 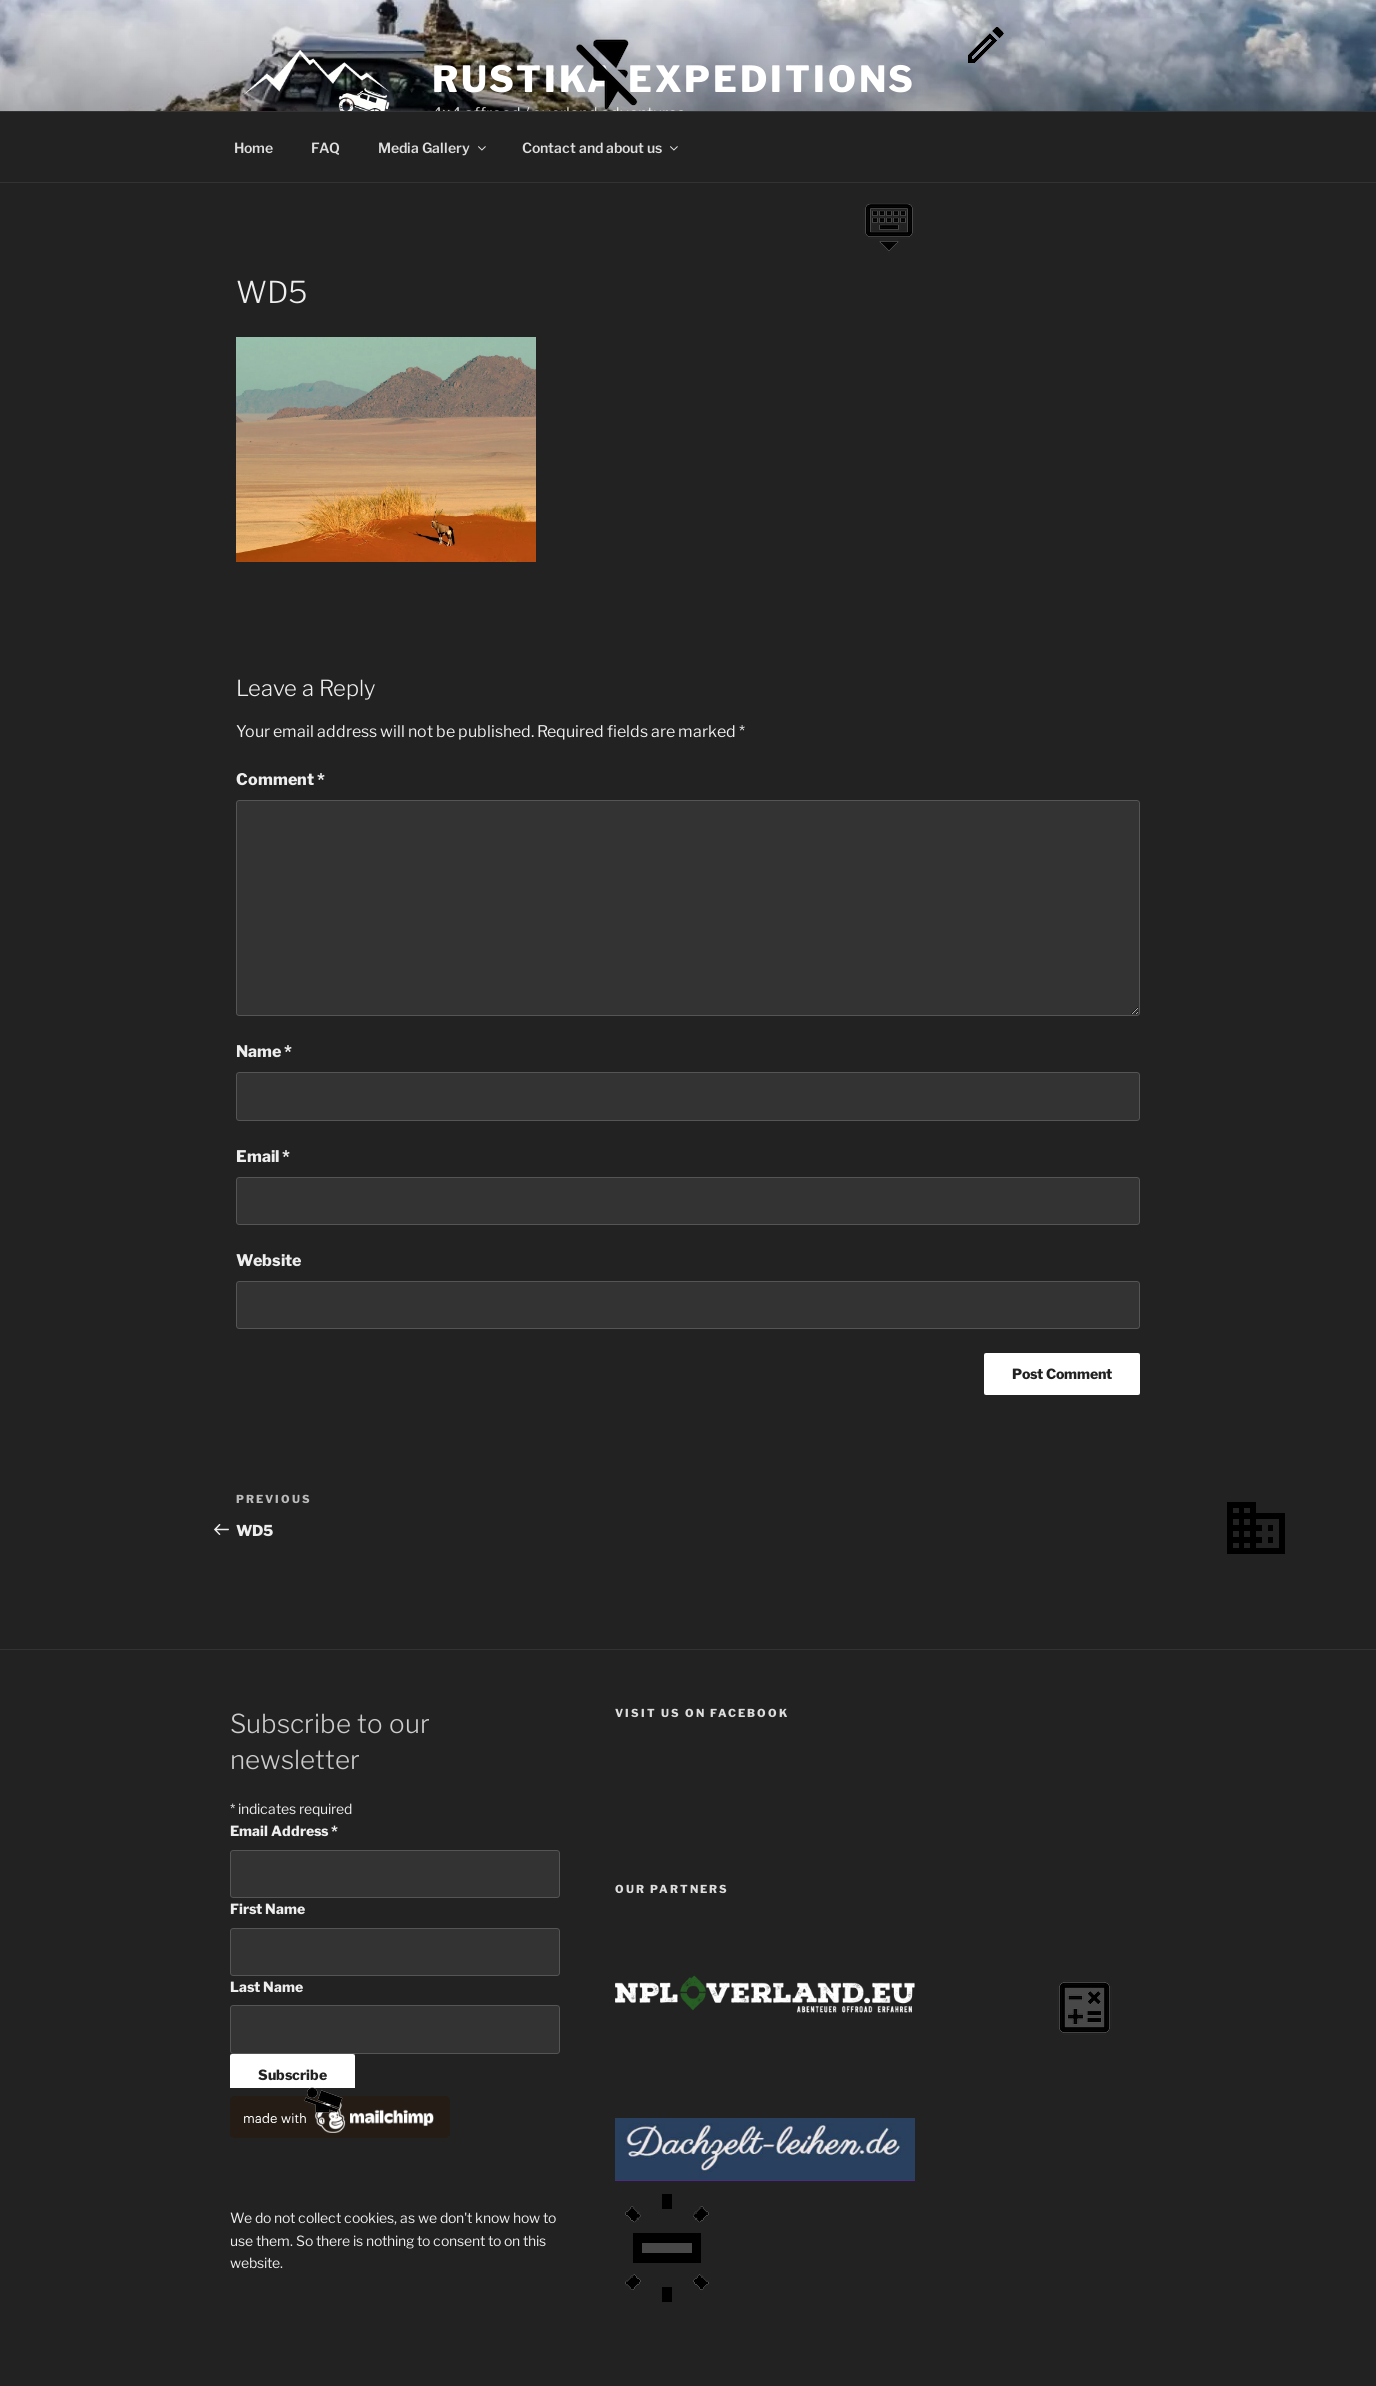 What do you see at coordinates (667, 2248) in the screenshot?
I see `adjust panel light or display brightness` at bounding box center [667, 2248].